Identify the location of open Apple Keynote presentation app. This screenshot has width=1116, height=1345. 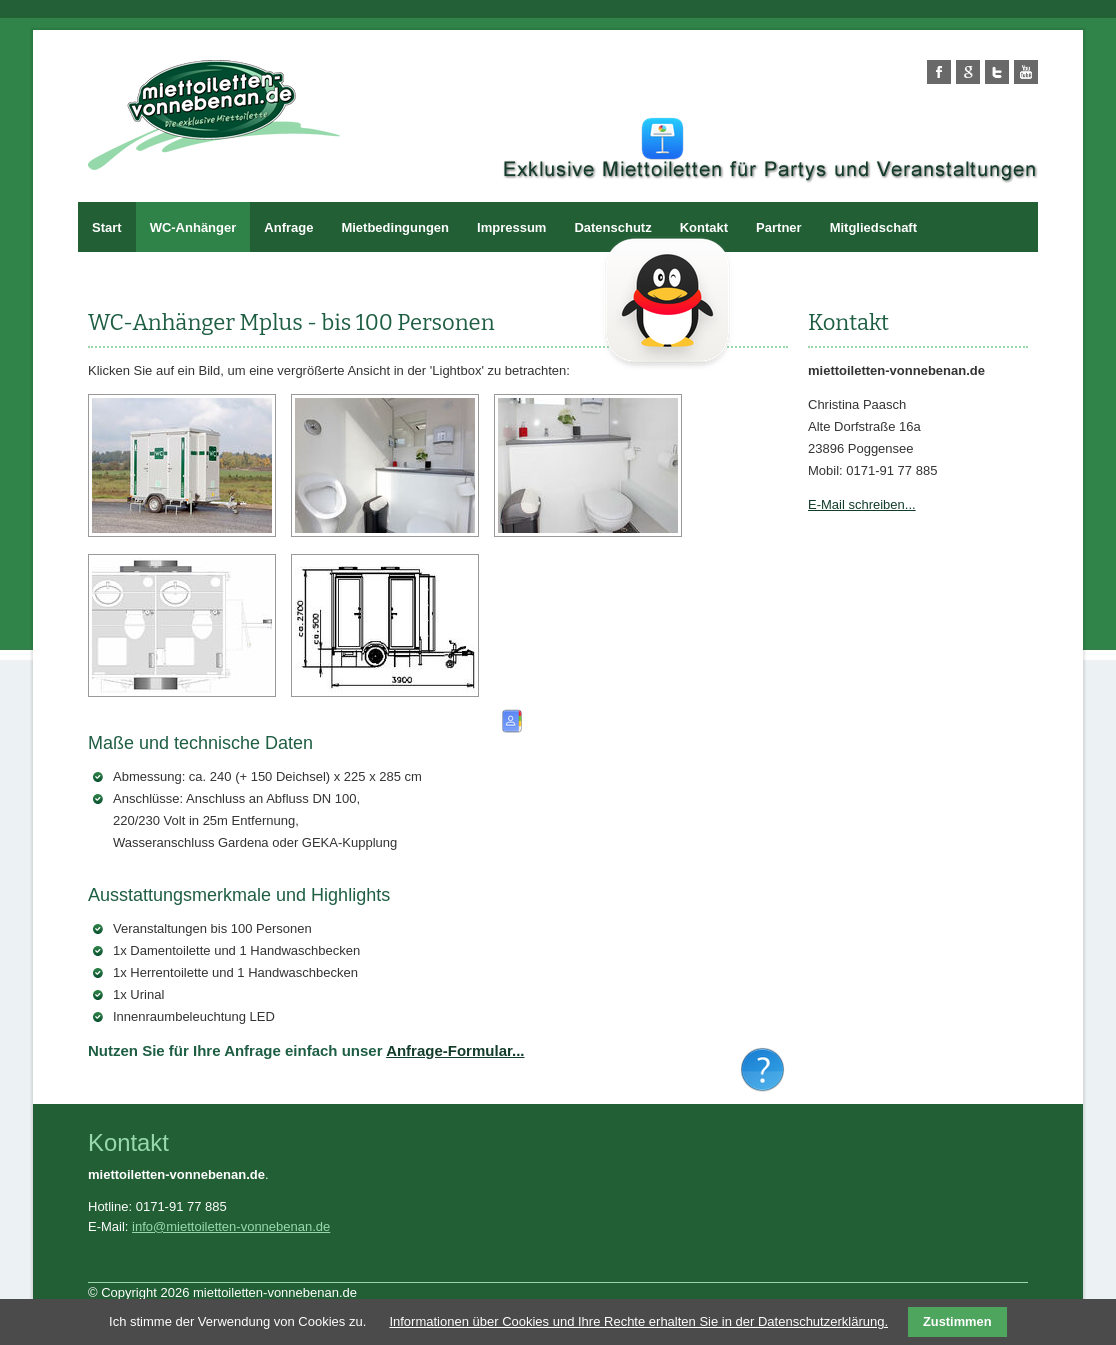
(662, 138).